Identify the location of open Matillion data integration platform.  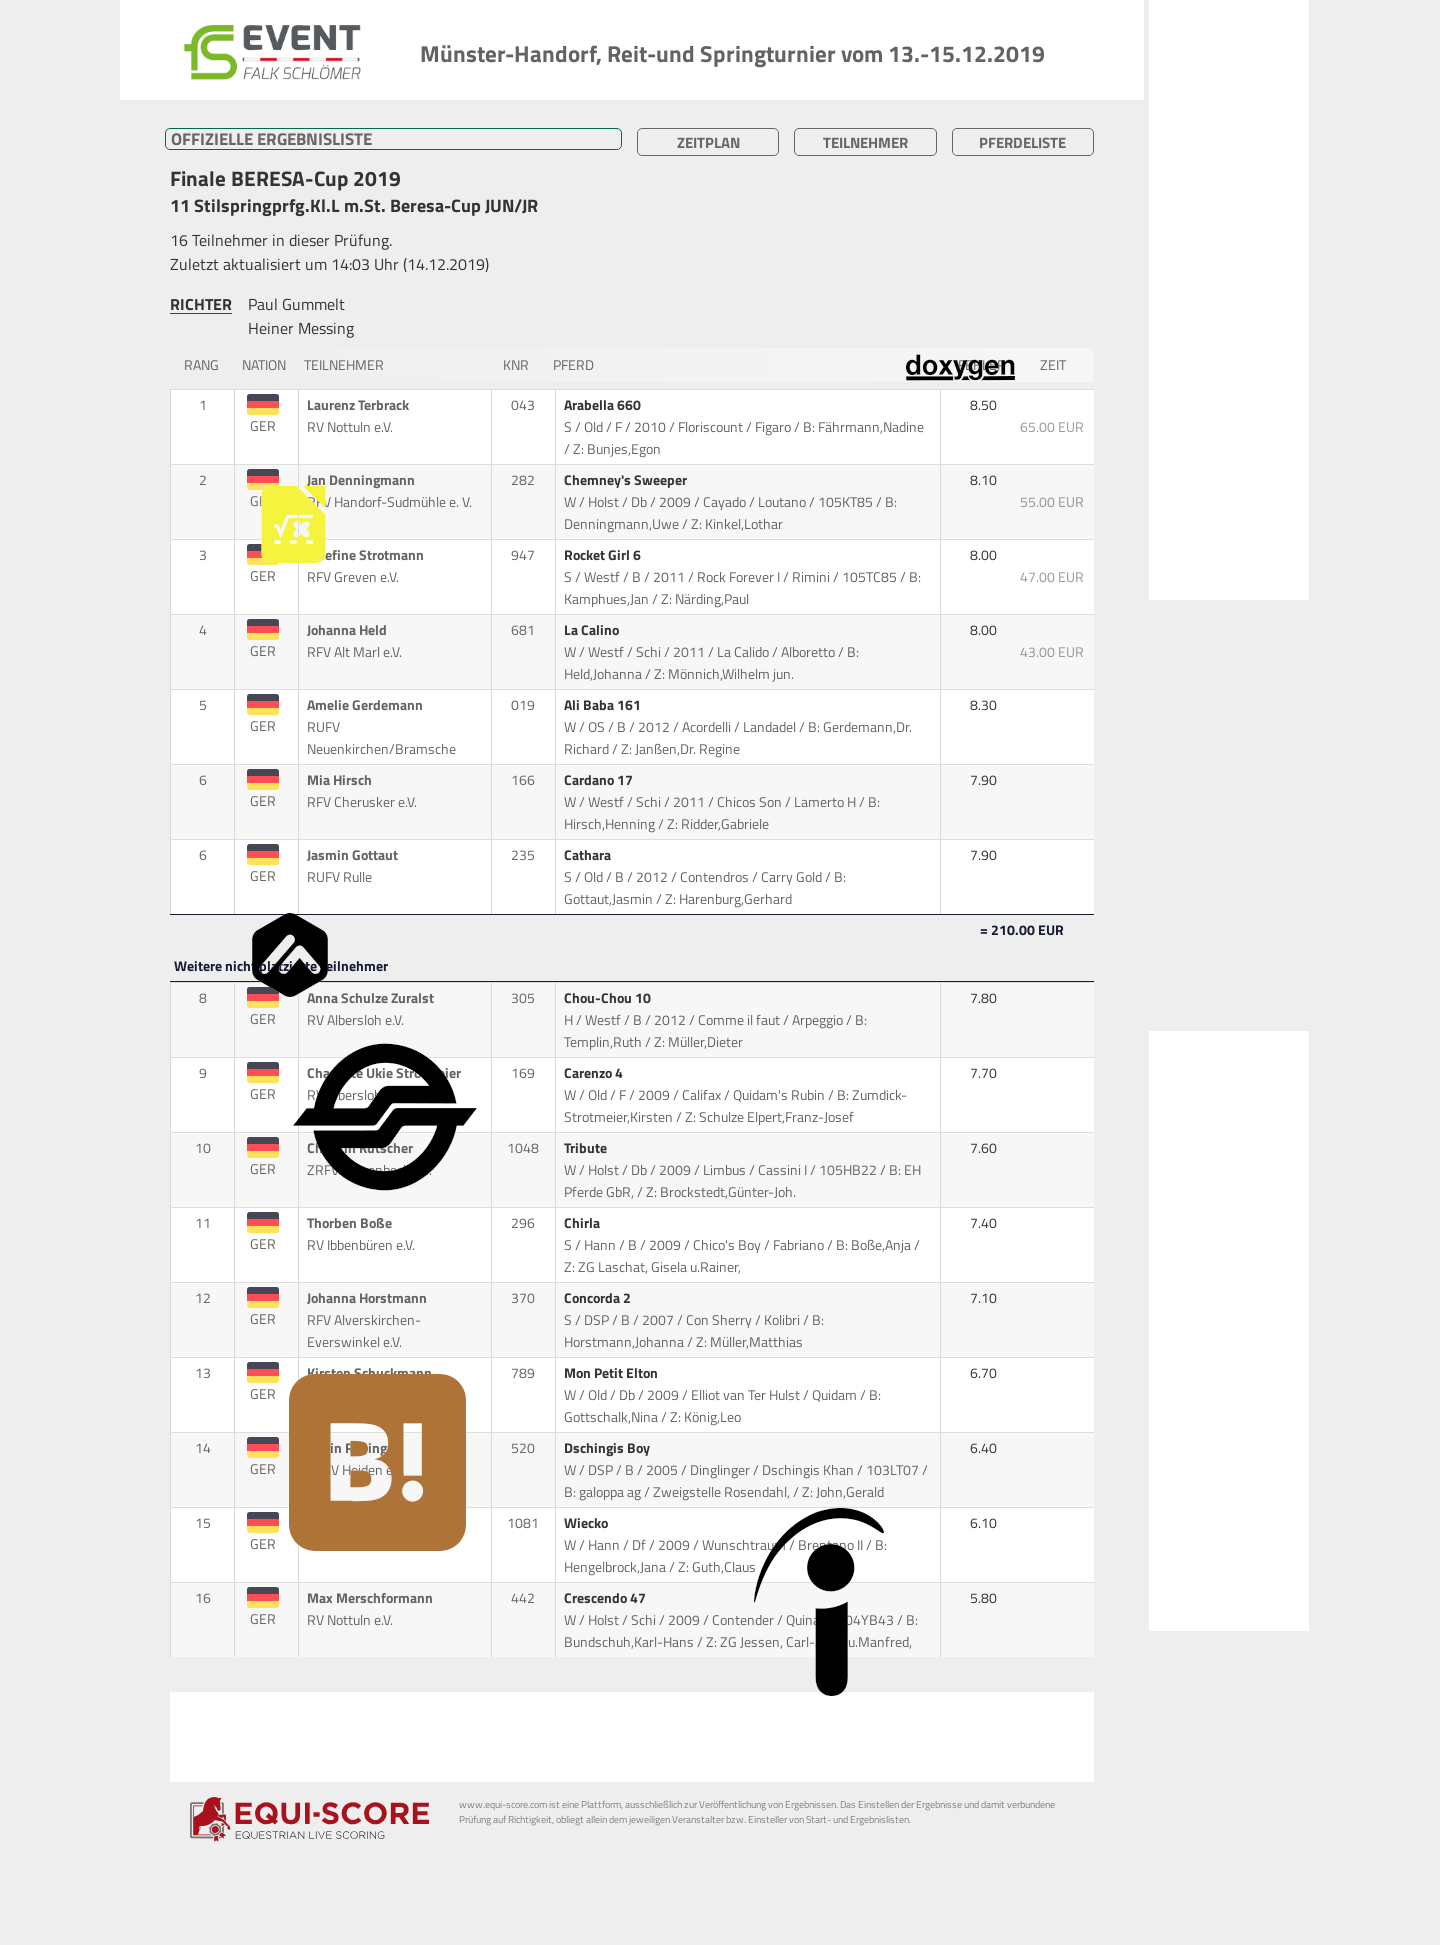
(290, 955).